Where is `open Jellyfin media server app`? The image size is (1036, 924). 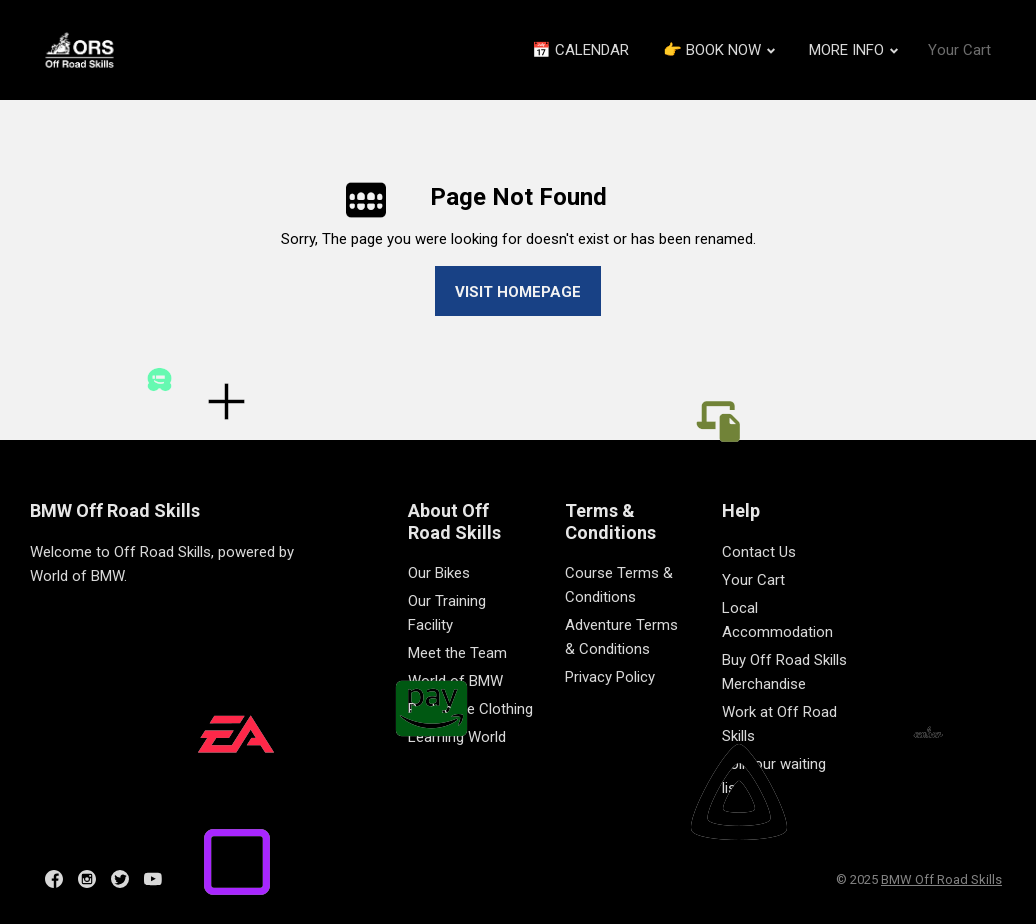
open Jellyfin media server app is located at coordinates (739, 792).